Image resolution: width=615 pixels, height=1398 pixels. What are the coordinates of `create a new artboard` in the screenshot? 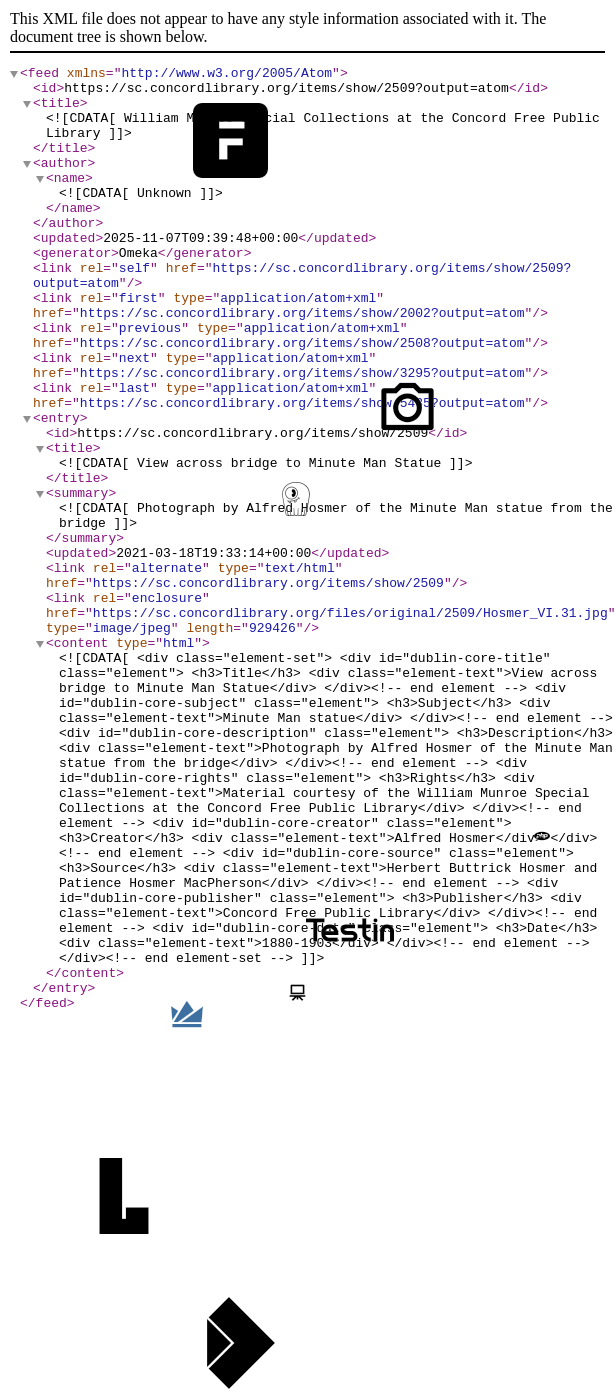 It's located at (297, 992).